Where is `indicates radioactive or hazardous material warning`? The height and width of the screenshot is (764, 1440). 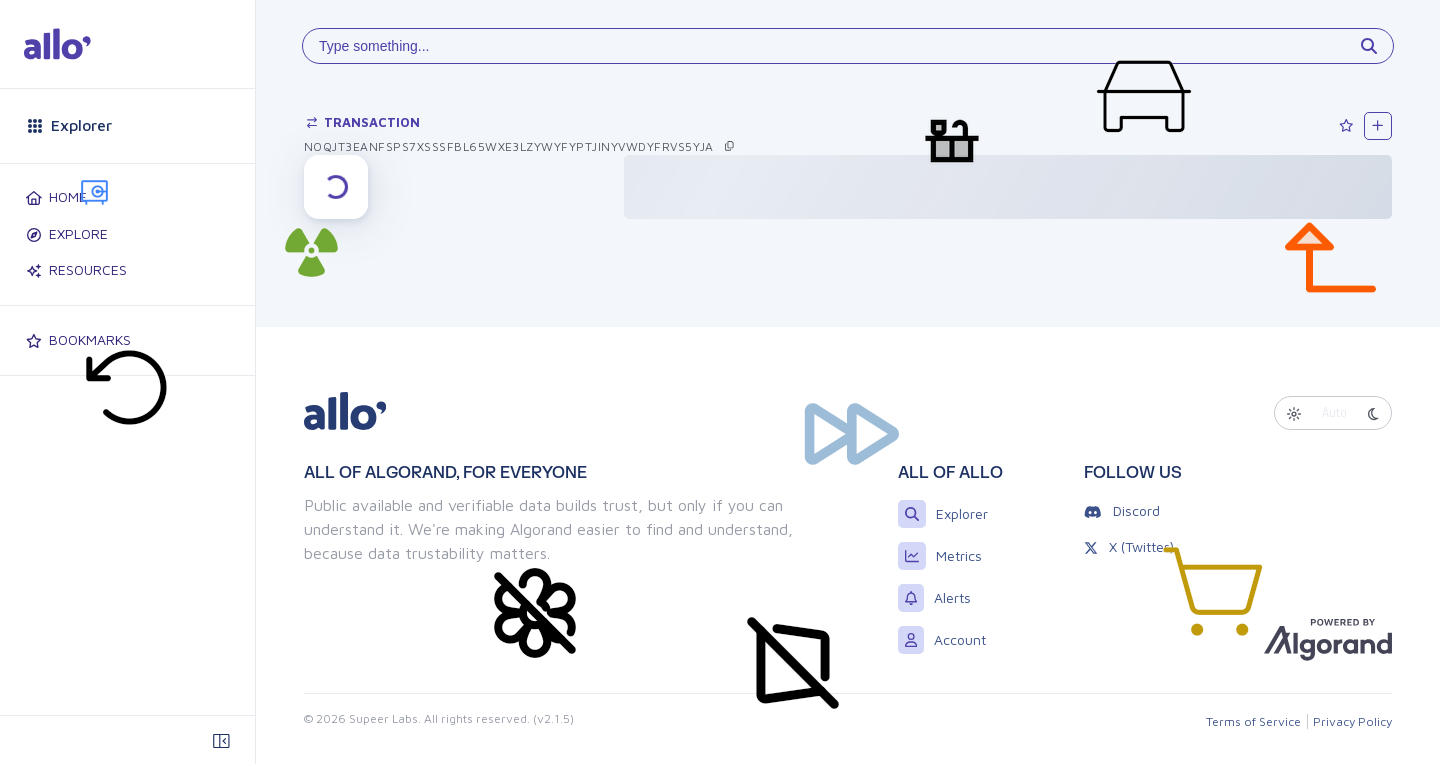 indicates radioactive or hazardous material warning is located at coordinates (311, 250).